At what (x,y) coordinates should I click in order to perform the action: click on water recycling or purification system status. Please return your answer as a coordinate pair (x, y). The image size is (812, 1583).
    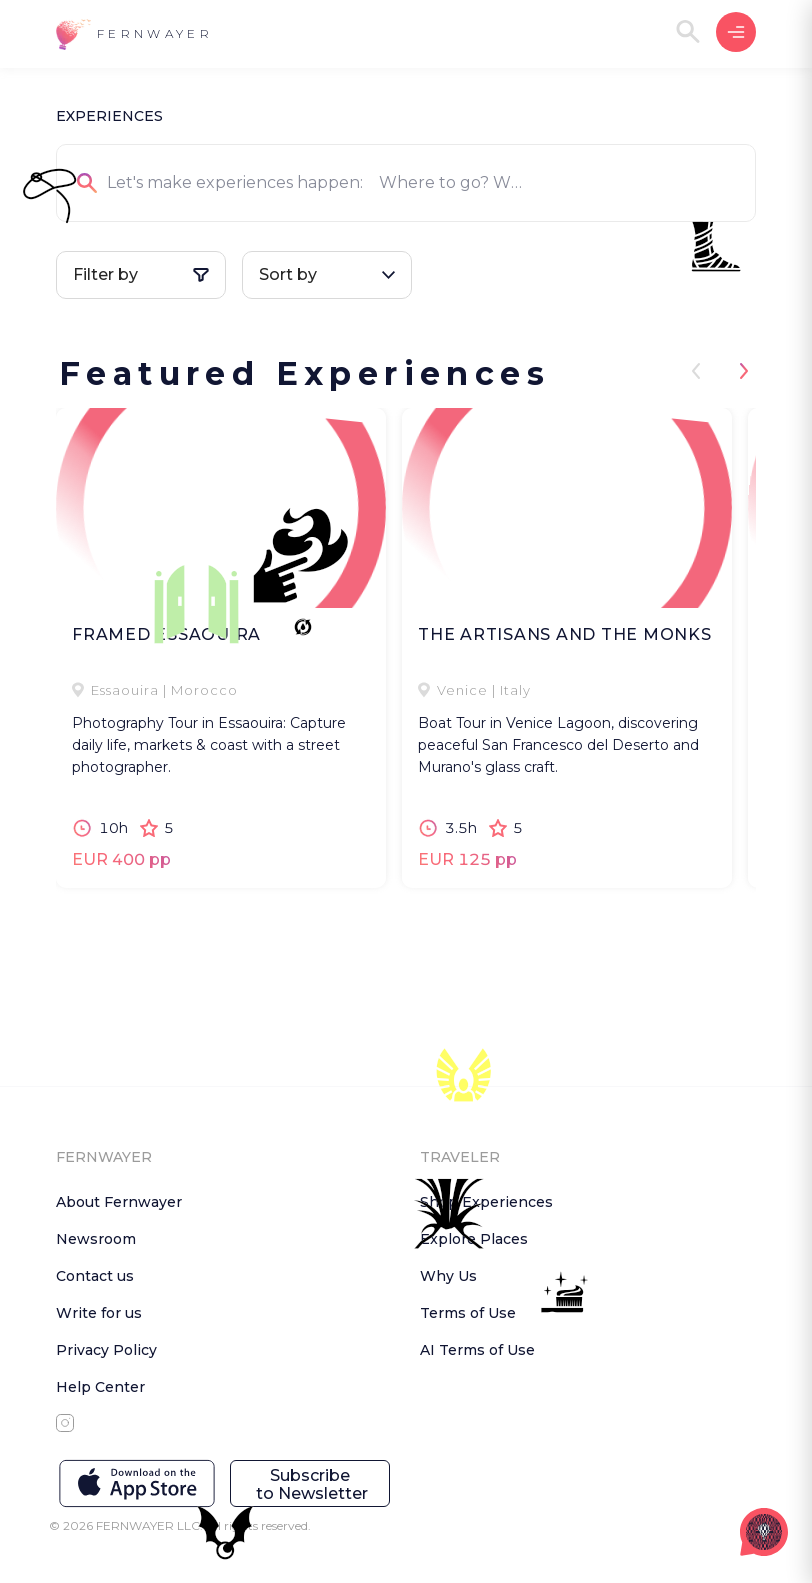
    Looking at the image, I should click on (303, 627).